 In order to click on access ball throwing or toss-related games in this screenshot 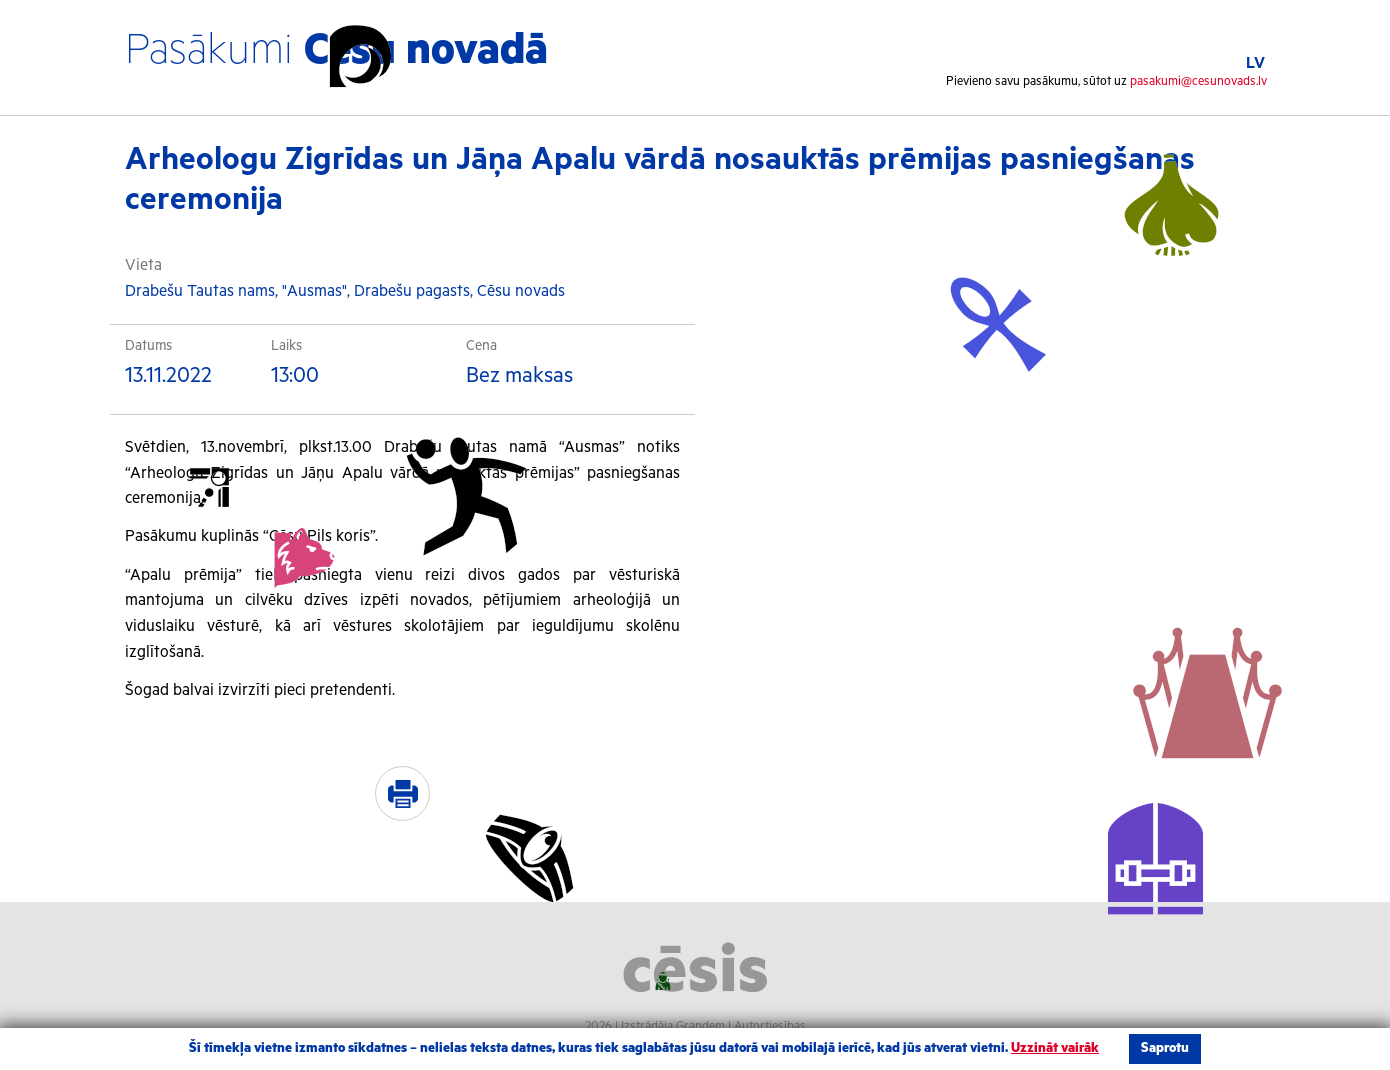, I will do `click(466, 496)`.